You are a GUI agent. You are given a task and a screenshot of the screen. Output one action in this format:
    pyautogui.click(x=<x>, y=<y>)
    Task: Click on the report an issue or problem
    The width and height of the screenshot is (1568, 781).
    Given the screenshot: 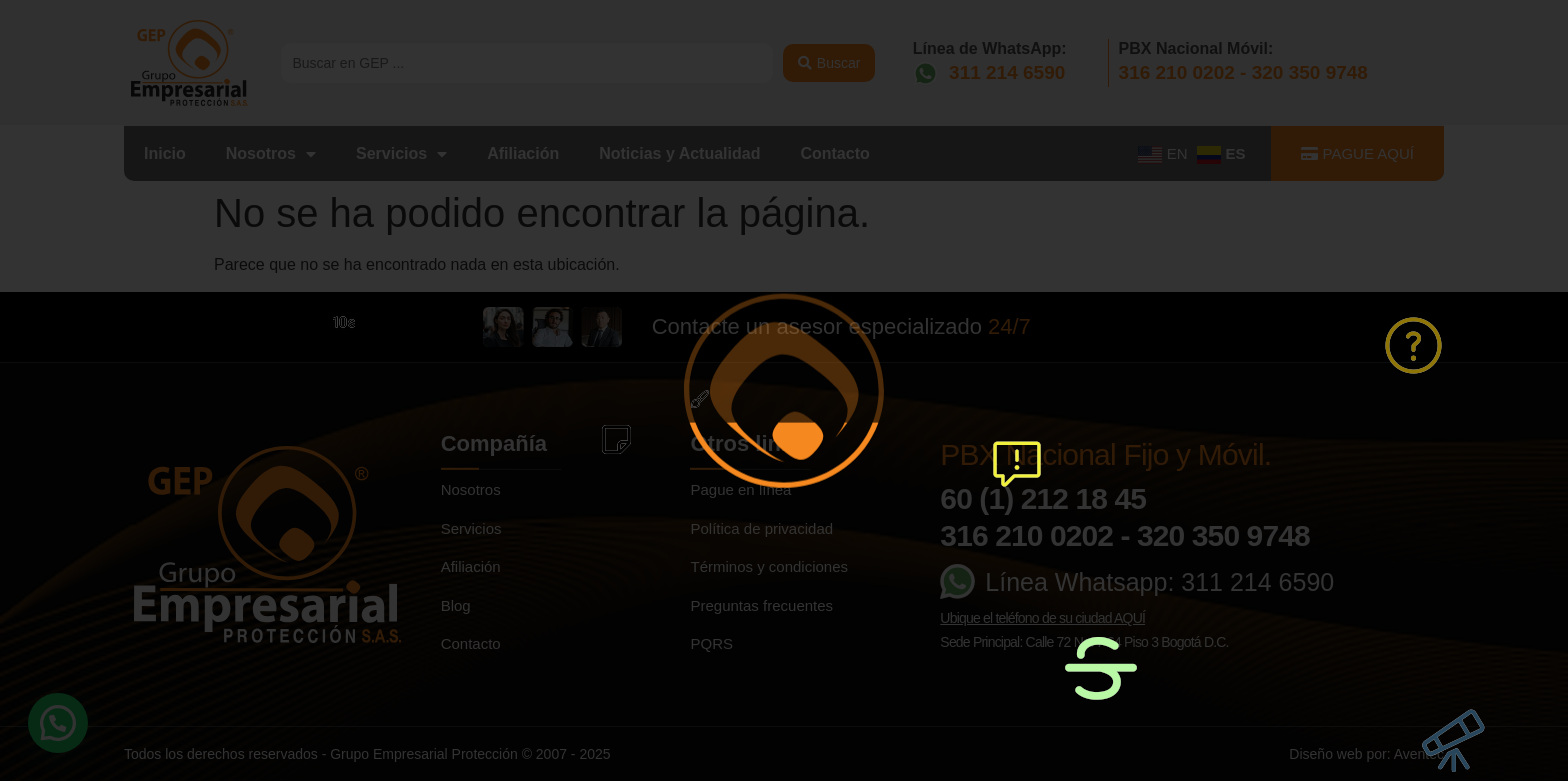 What is the action you would take?
    pyautogui.click(x=1017, y=463)
    